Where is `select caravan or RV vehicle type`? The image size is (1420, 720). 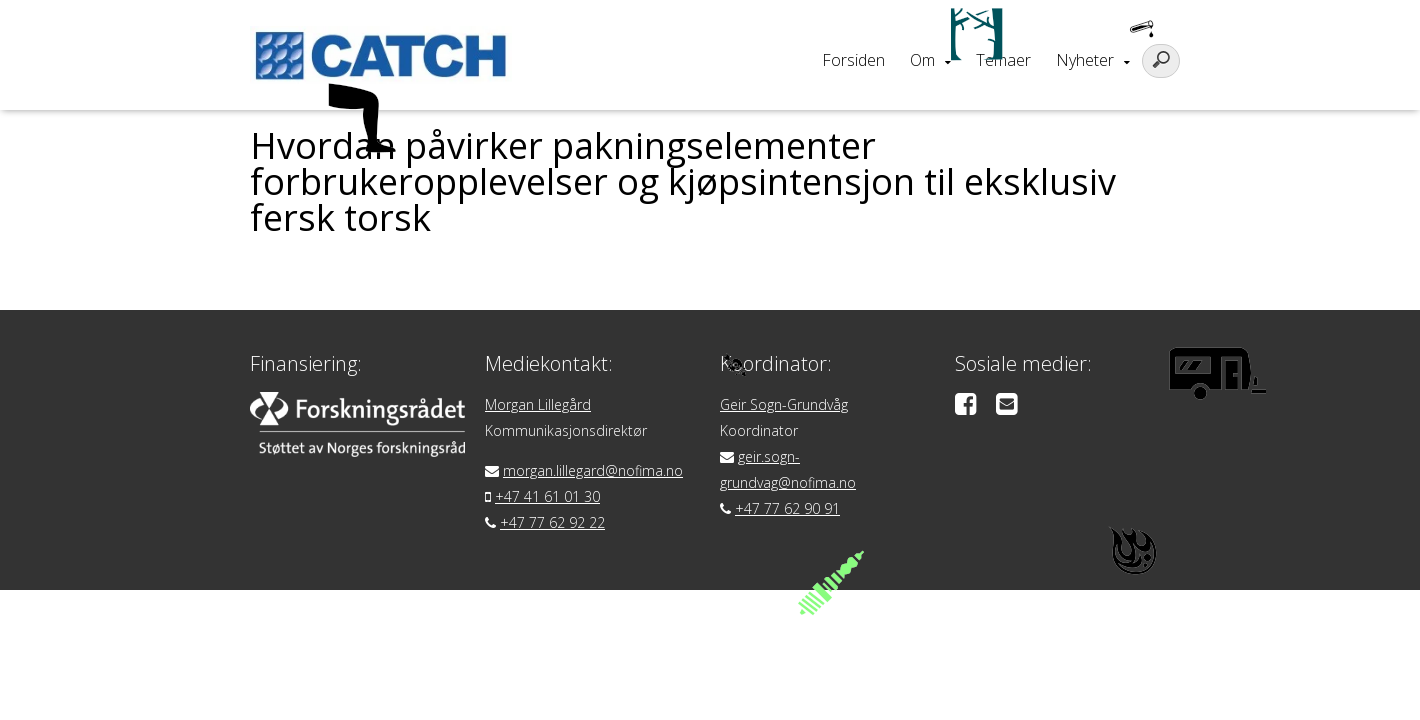
select caravan or RV vehicle type is located at coordinates (1217, 373).